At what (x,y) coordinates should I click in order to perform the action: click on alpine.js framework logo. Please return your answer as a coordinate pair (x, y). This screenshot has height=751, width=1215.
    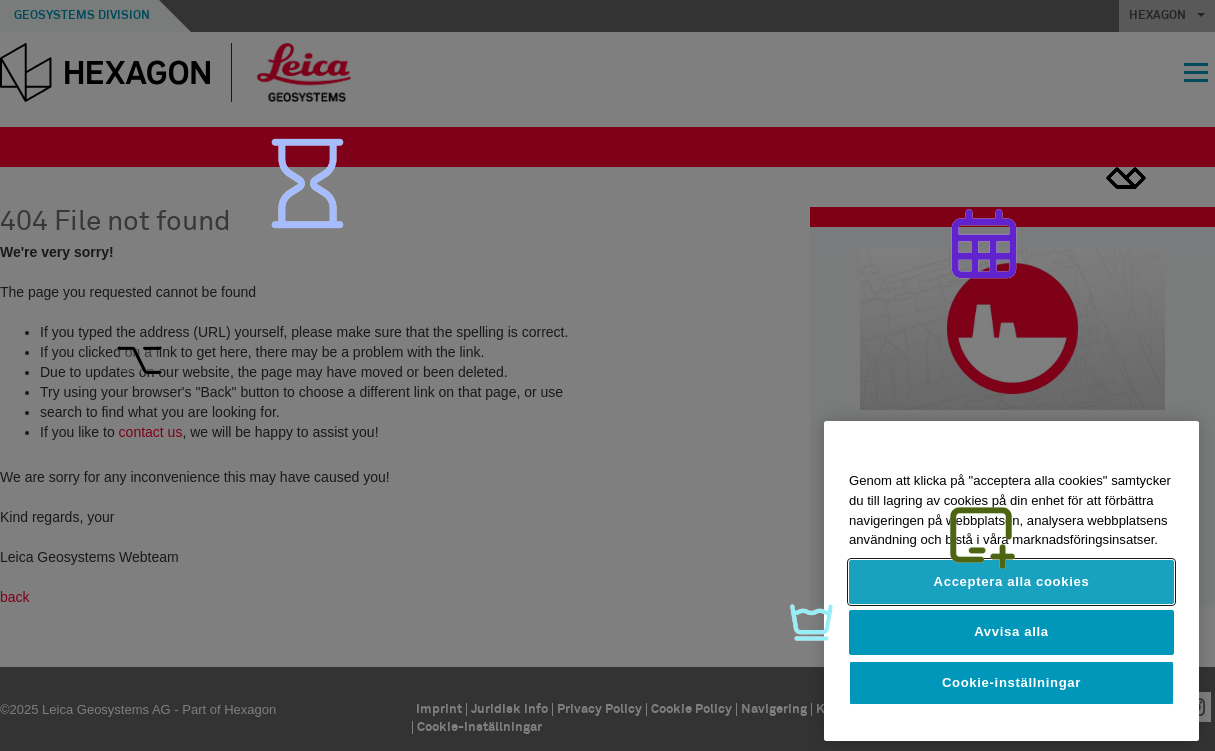
    Looking at the image, I should click on (1126, 179).